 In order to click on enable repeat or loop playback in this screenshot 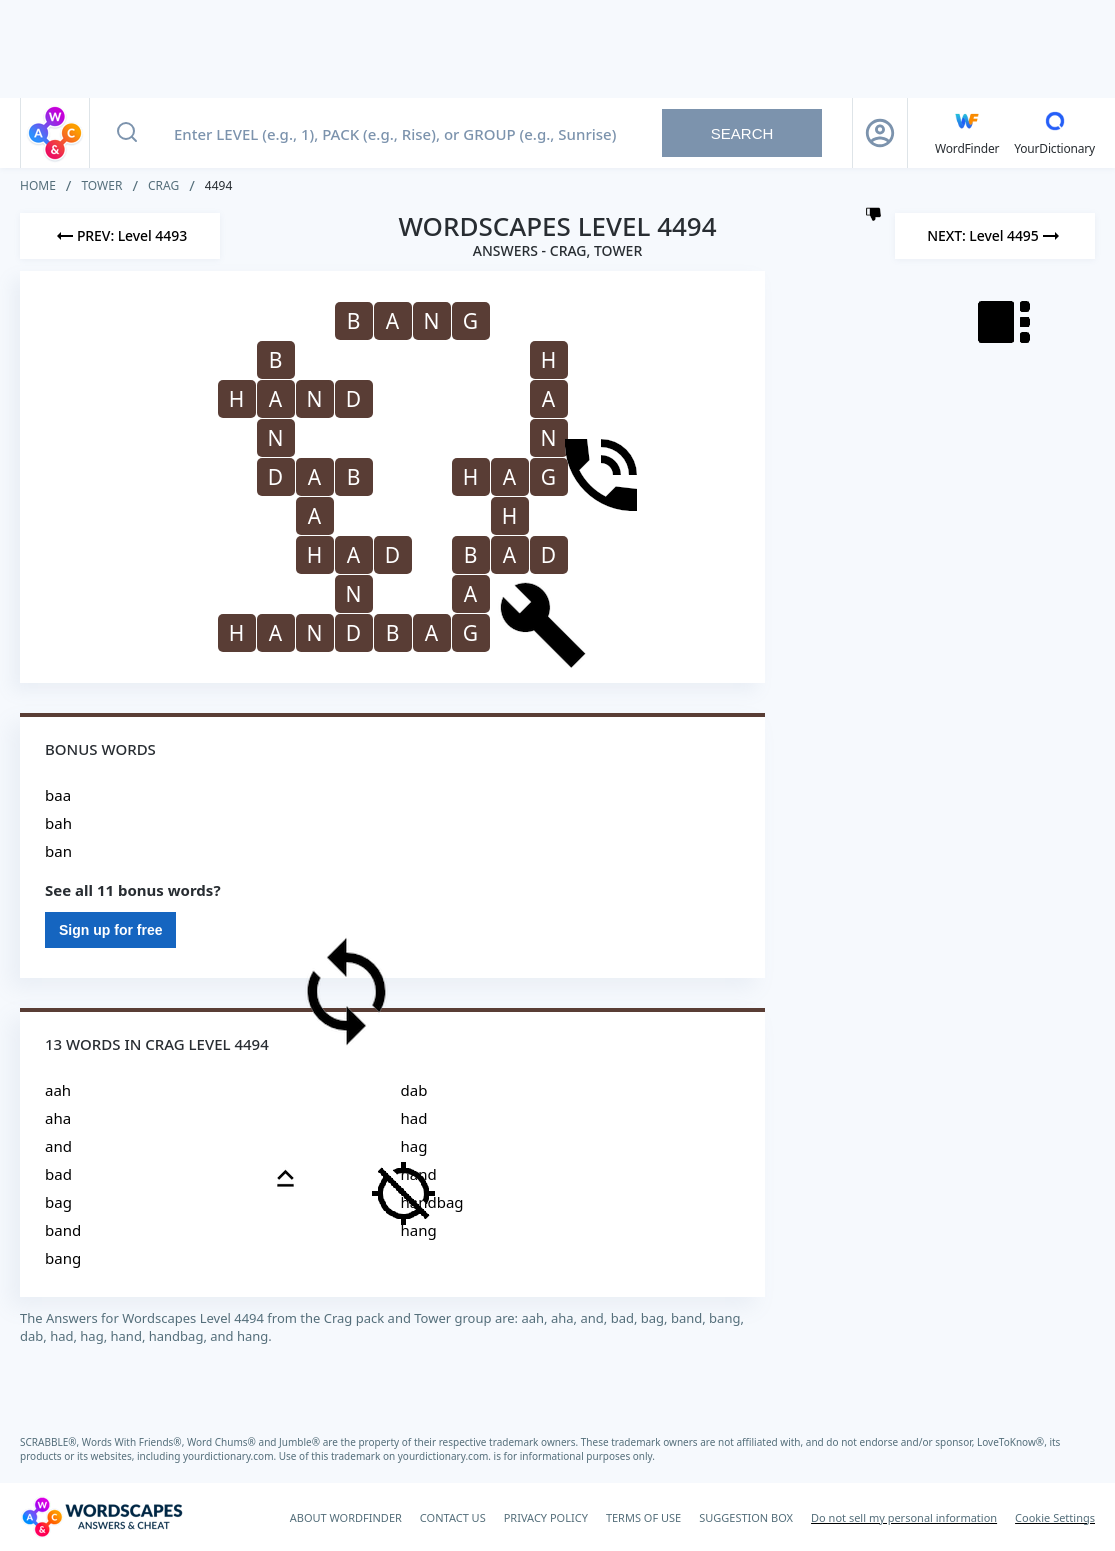, I will do `click(346, 991)`.